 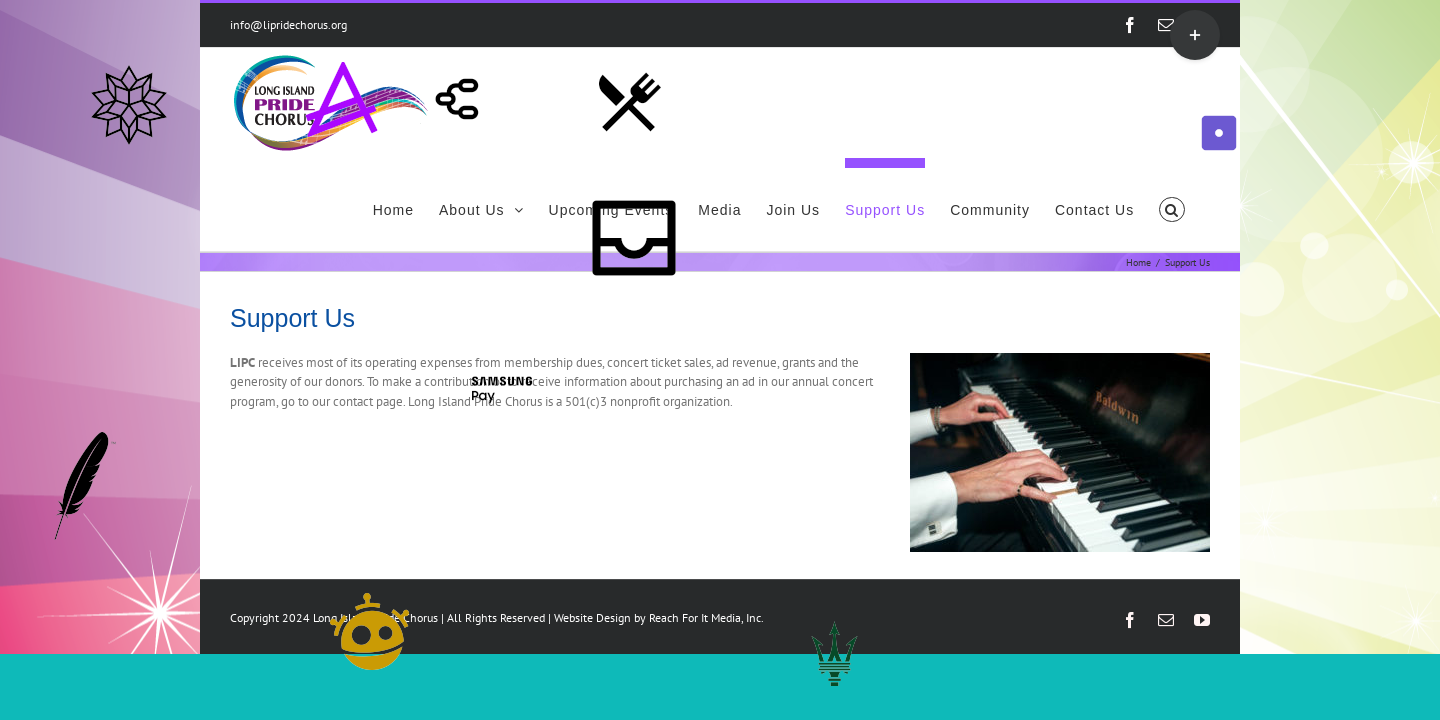 What do you see at coordinates (630, 102) in the screenshot?
I see `open the mealie recipe manager app` at bounding box center [630, 102].